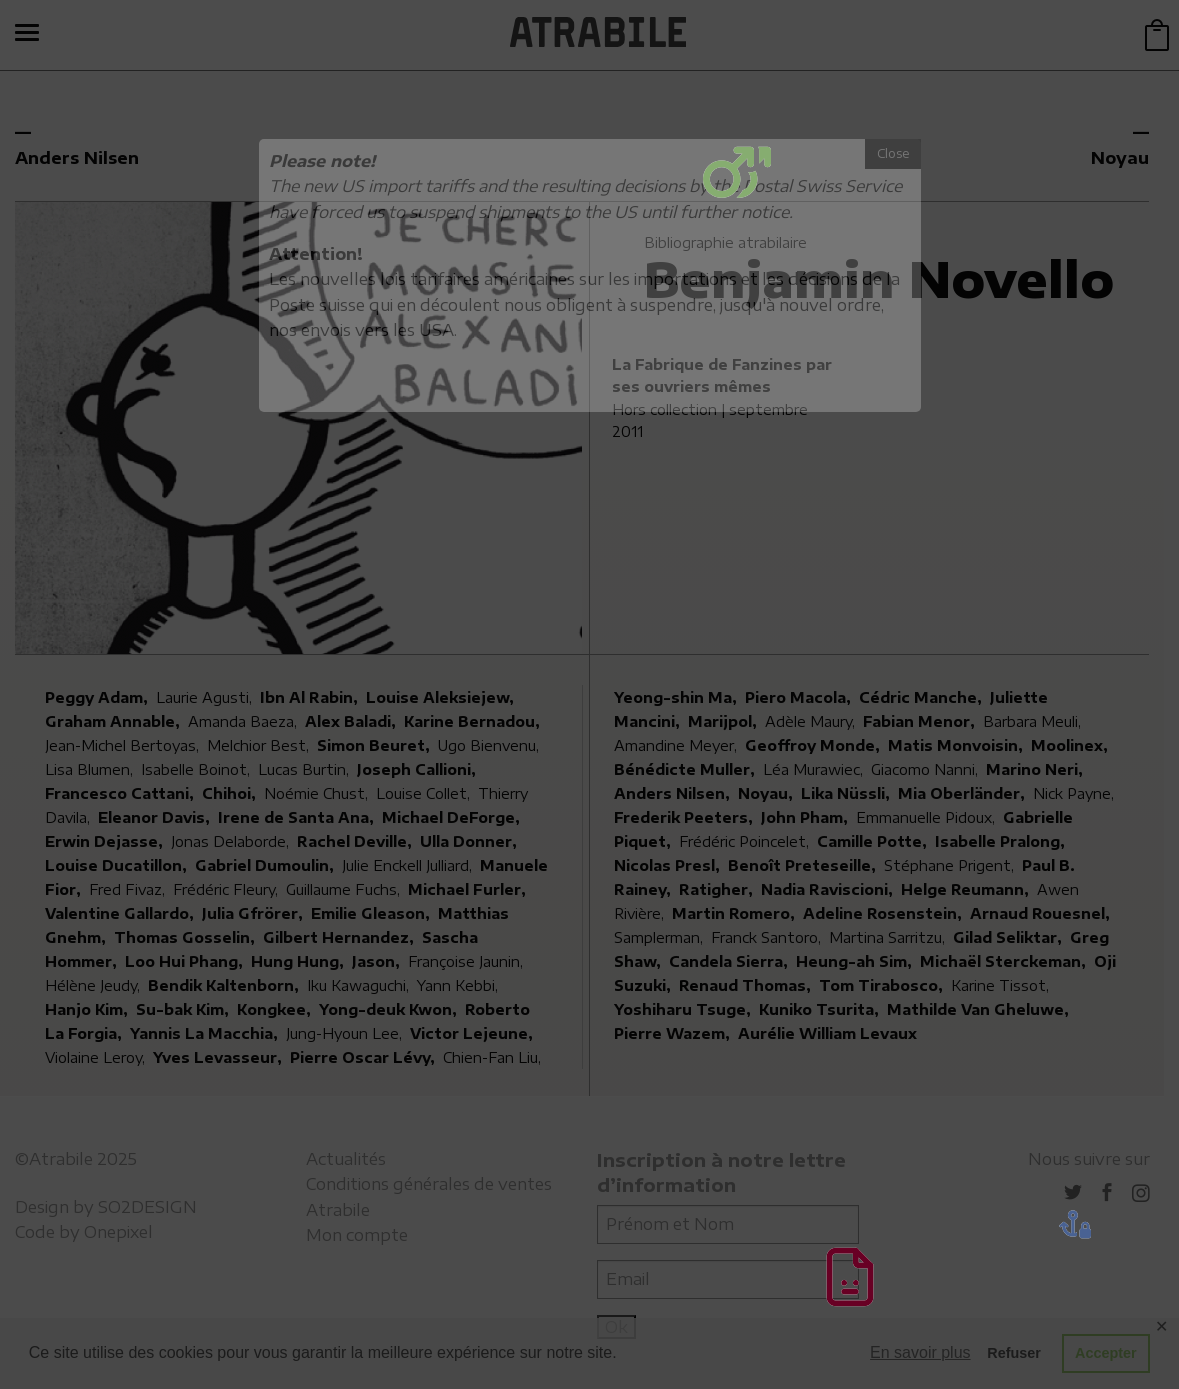 The image size is (1179, 1389). Describe the element at coordinates (1074, 1223) in the screenshot. I see `lock or secure an anchor point` at that location.